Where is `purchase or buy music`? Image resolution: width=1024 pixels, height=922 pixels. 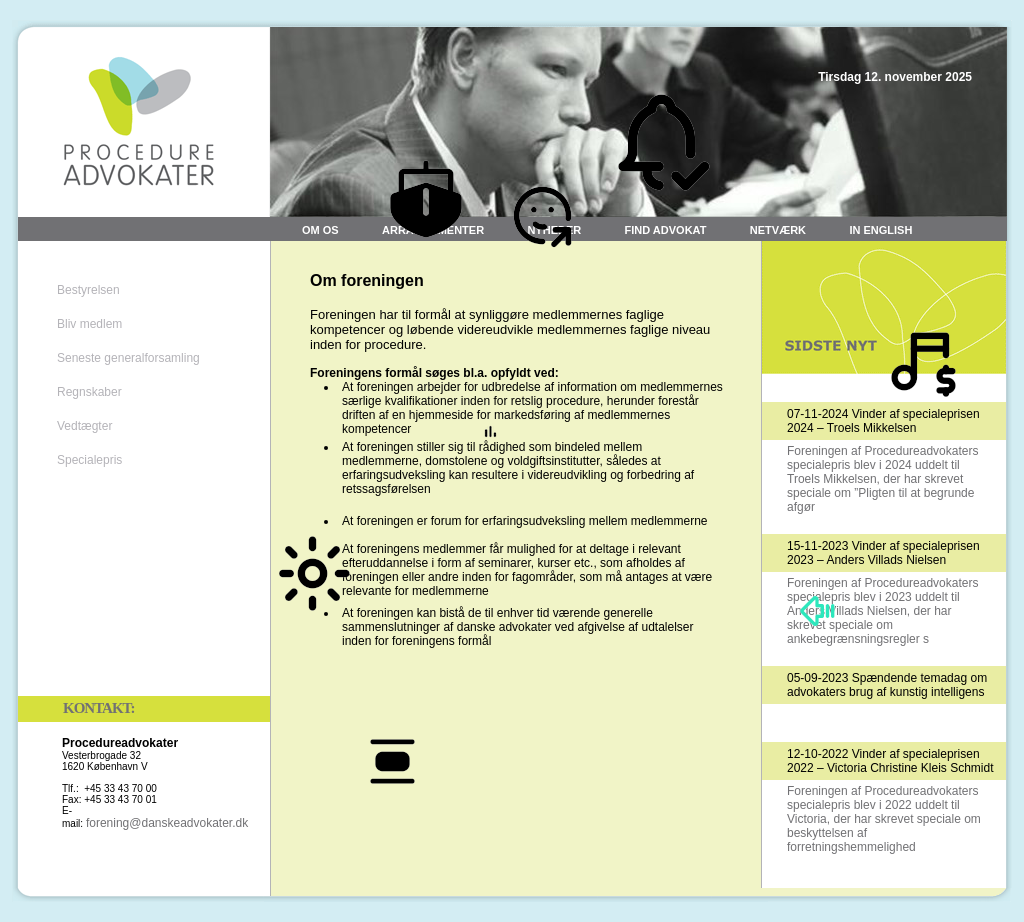 purchase or buy music is located at coordinates (923, 361).